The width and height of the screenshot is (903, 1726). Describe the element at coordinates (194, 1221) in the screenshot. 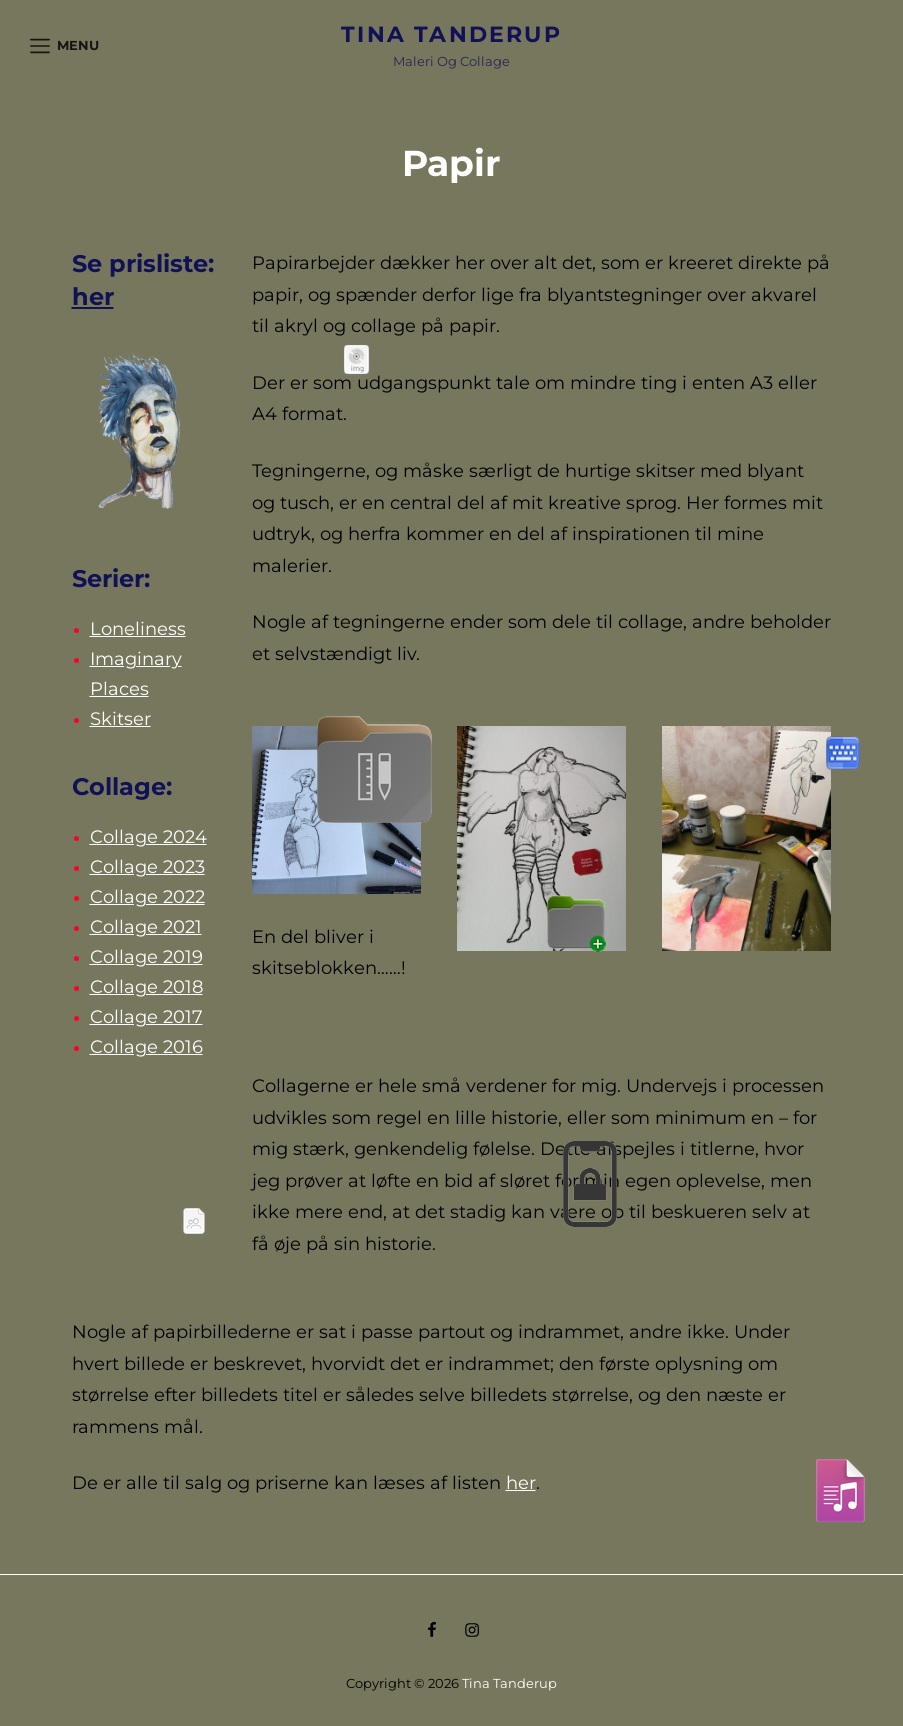

I see `credits or attribution file` at that location.